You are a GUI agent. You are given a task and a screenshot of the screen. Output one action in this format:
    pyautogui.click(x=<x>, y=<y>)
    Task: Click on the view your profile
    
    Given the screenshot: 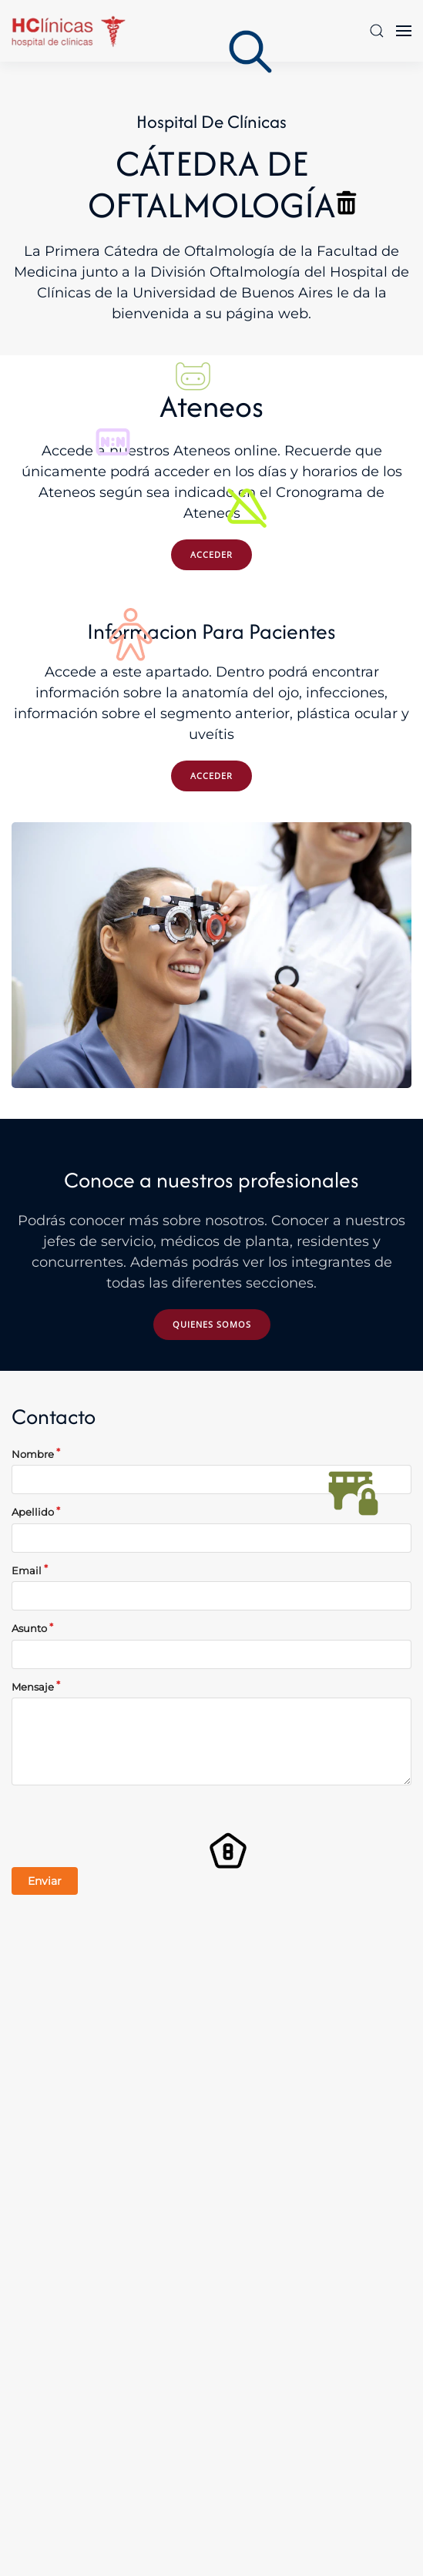 What is the action you would take?
    pyautogui.click(x=130, y=635)
    